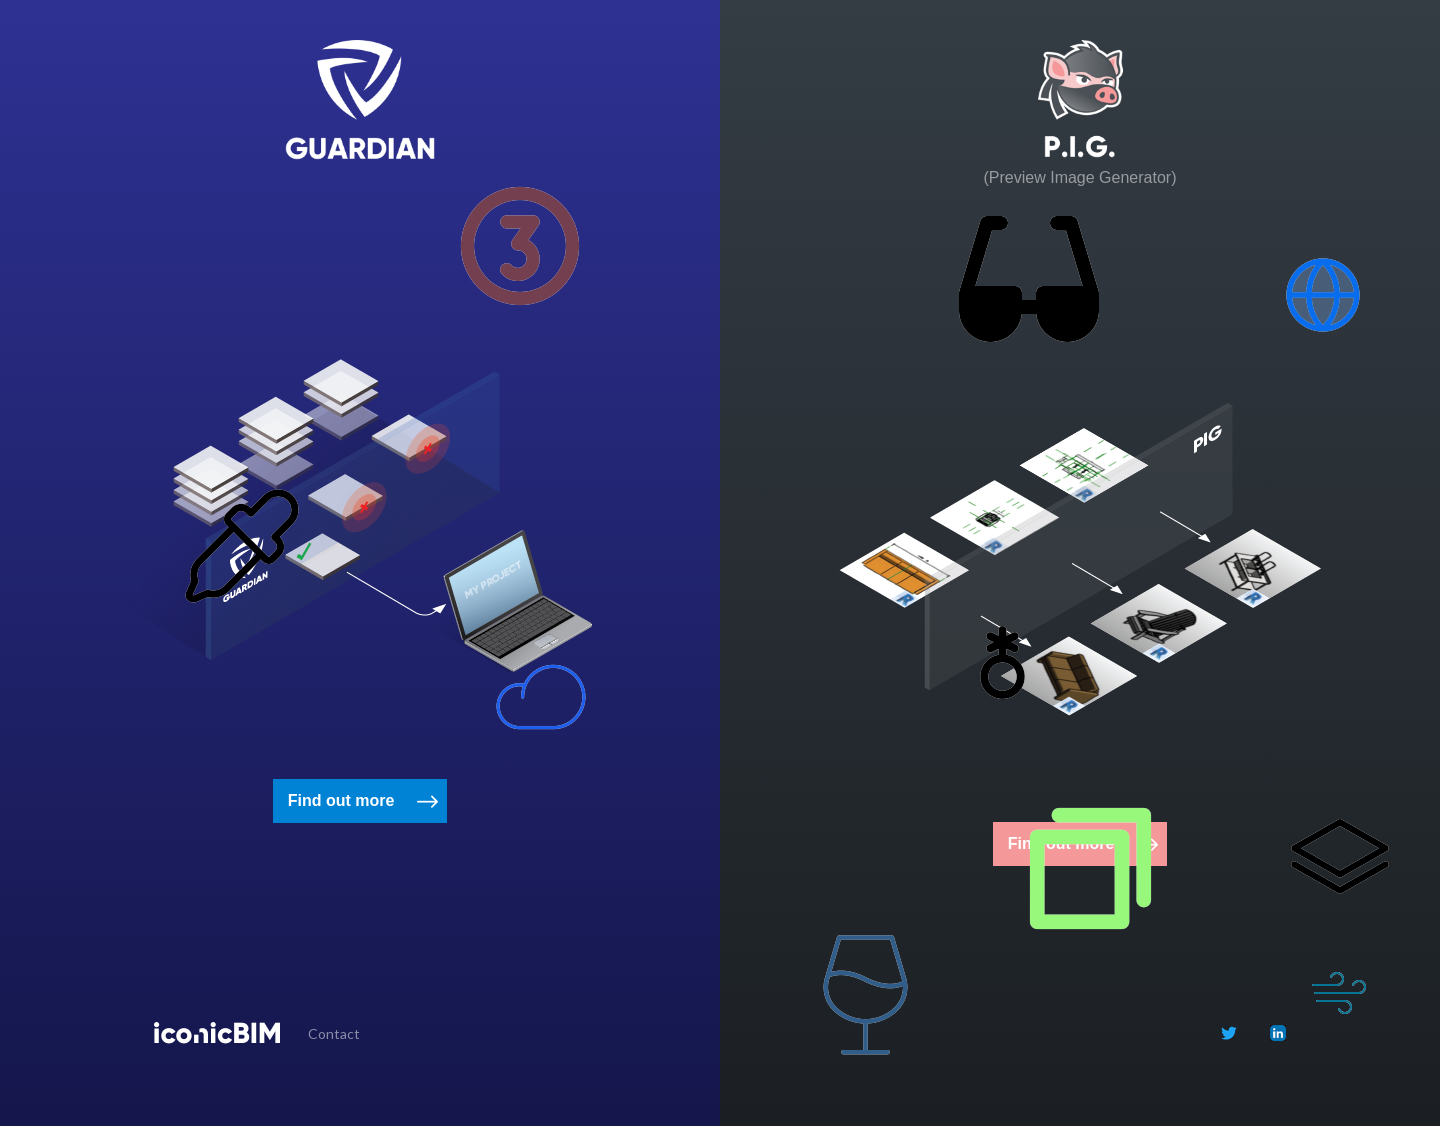 The image size is (1440, 1126). Describe the element at coordinates (1323, 295) in the screenshot. I see `switch to global or worldwide view` at that location.